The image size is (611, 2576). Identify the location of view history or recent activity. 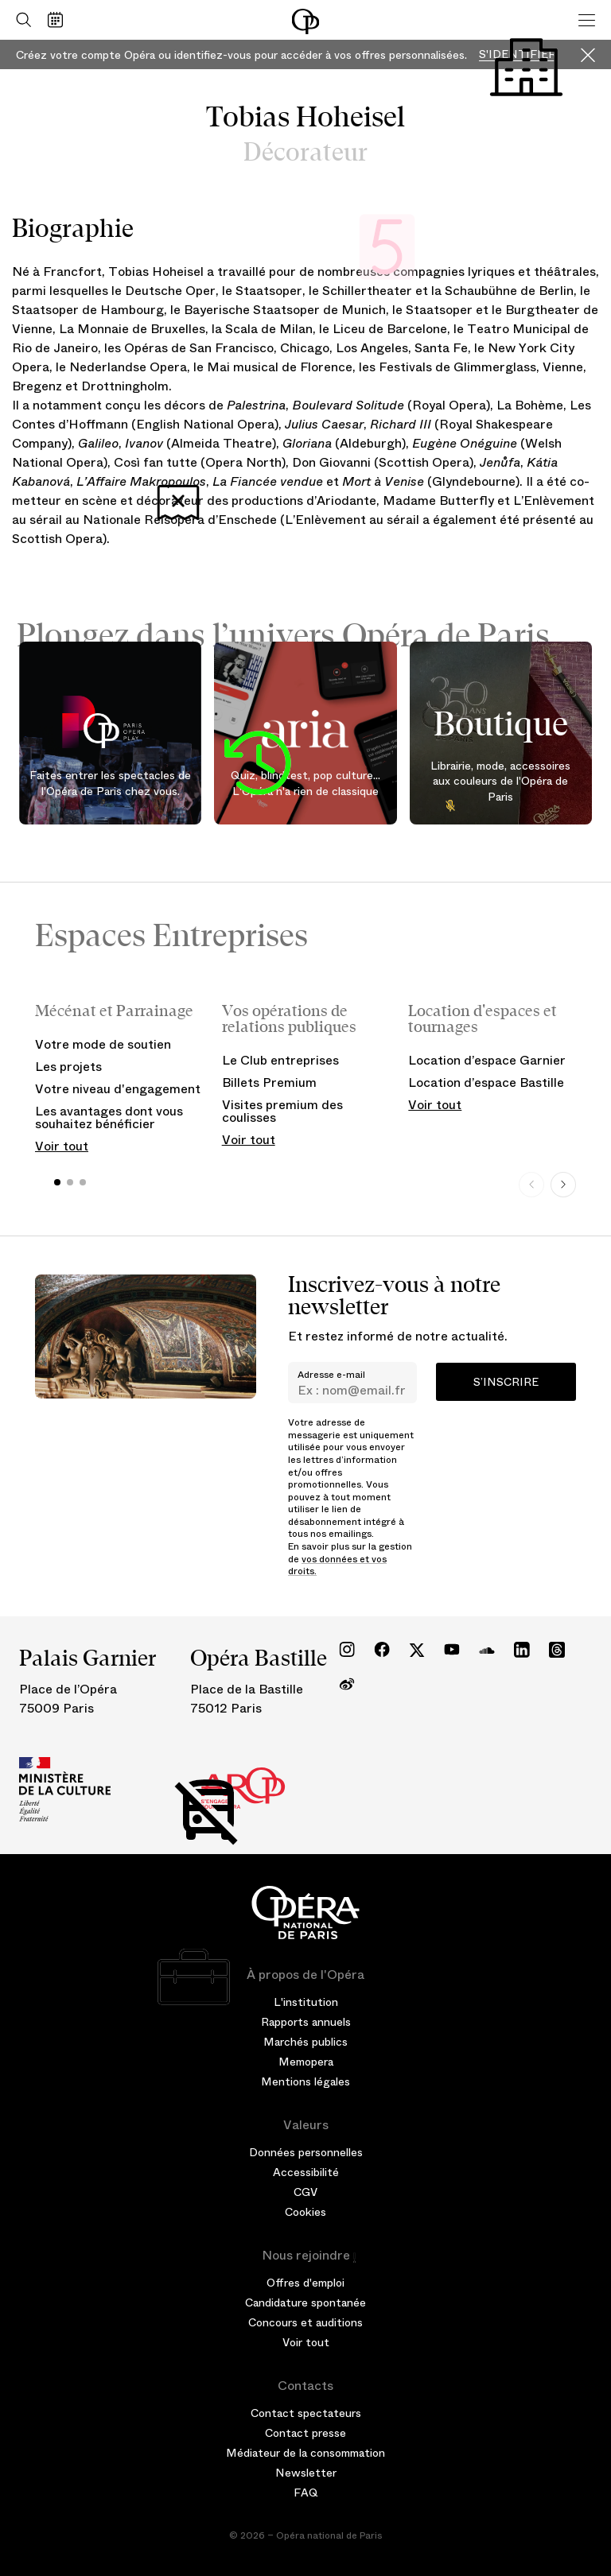
(259, 762).